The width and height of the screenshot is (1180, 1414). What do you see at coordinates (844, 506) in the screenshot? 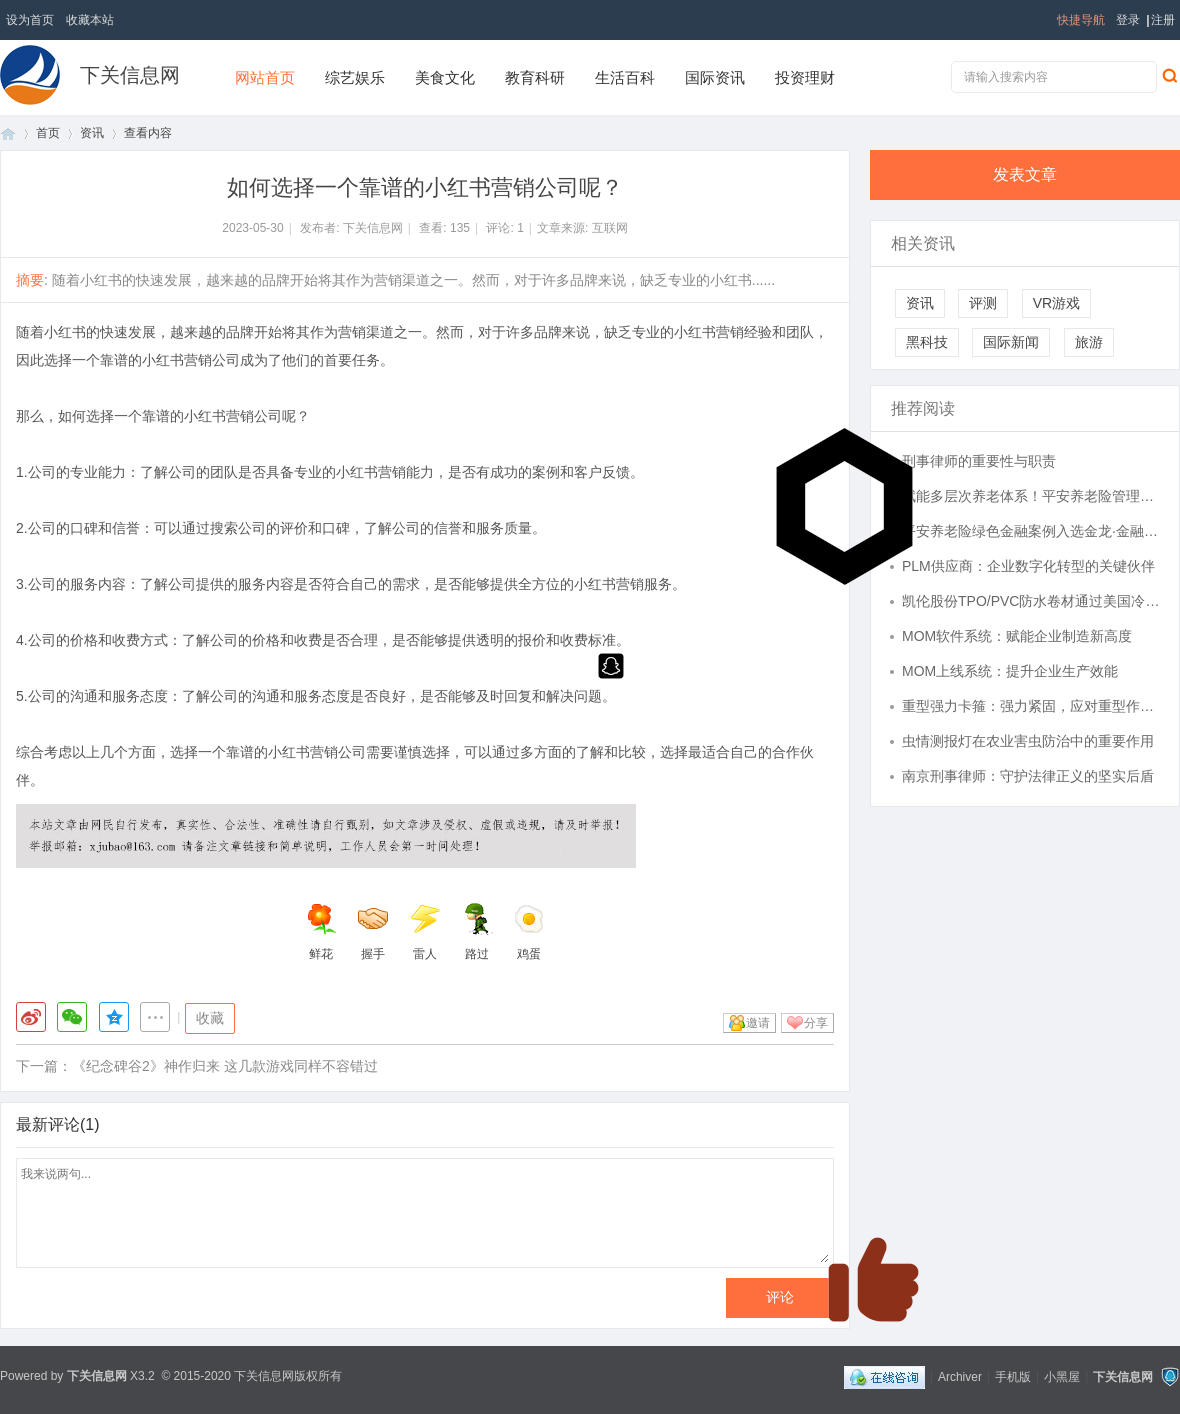
I see `Chainlink blockchain oracle network logo` at bounding box center [844, 506].